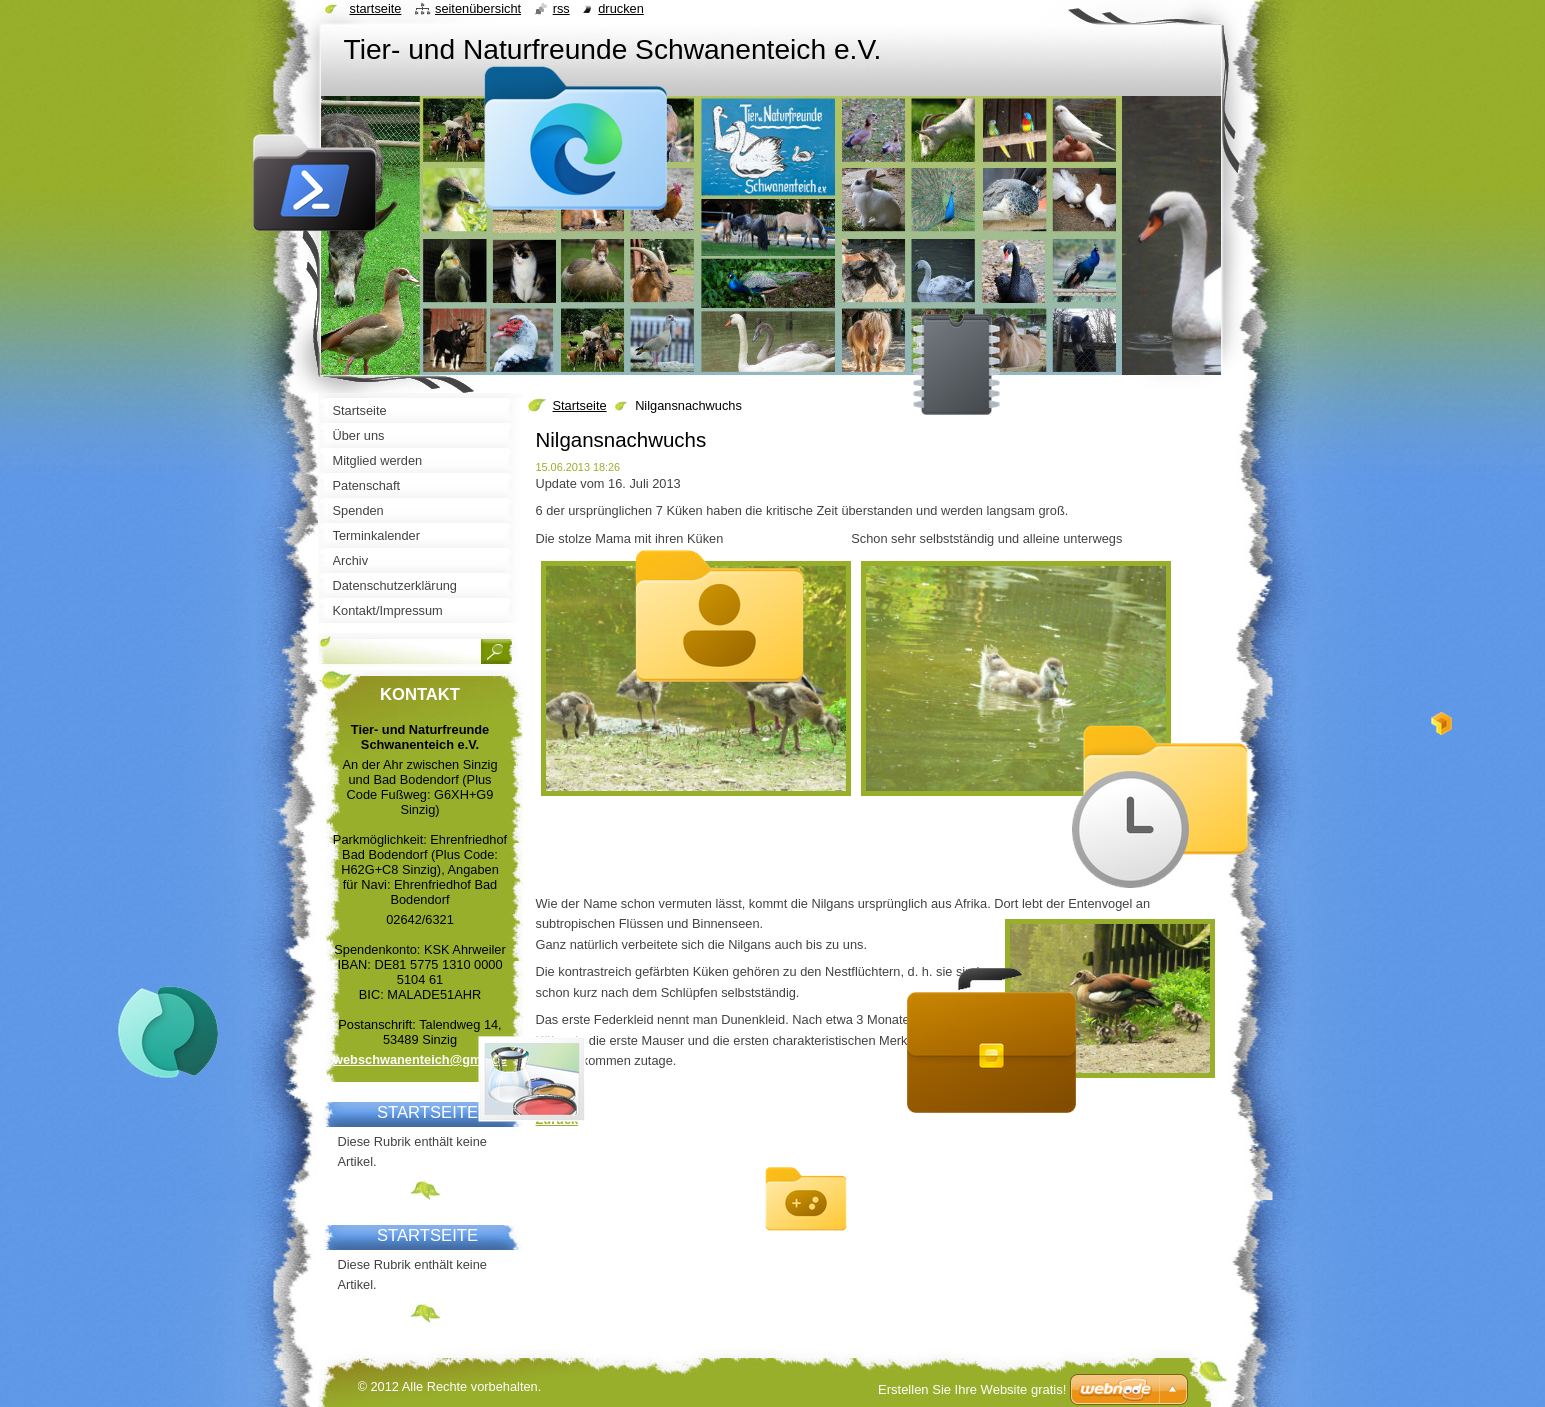  I want to click on open folder containing PowerShell scripts, so click(314, 186).